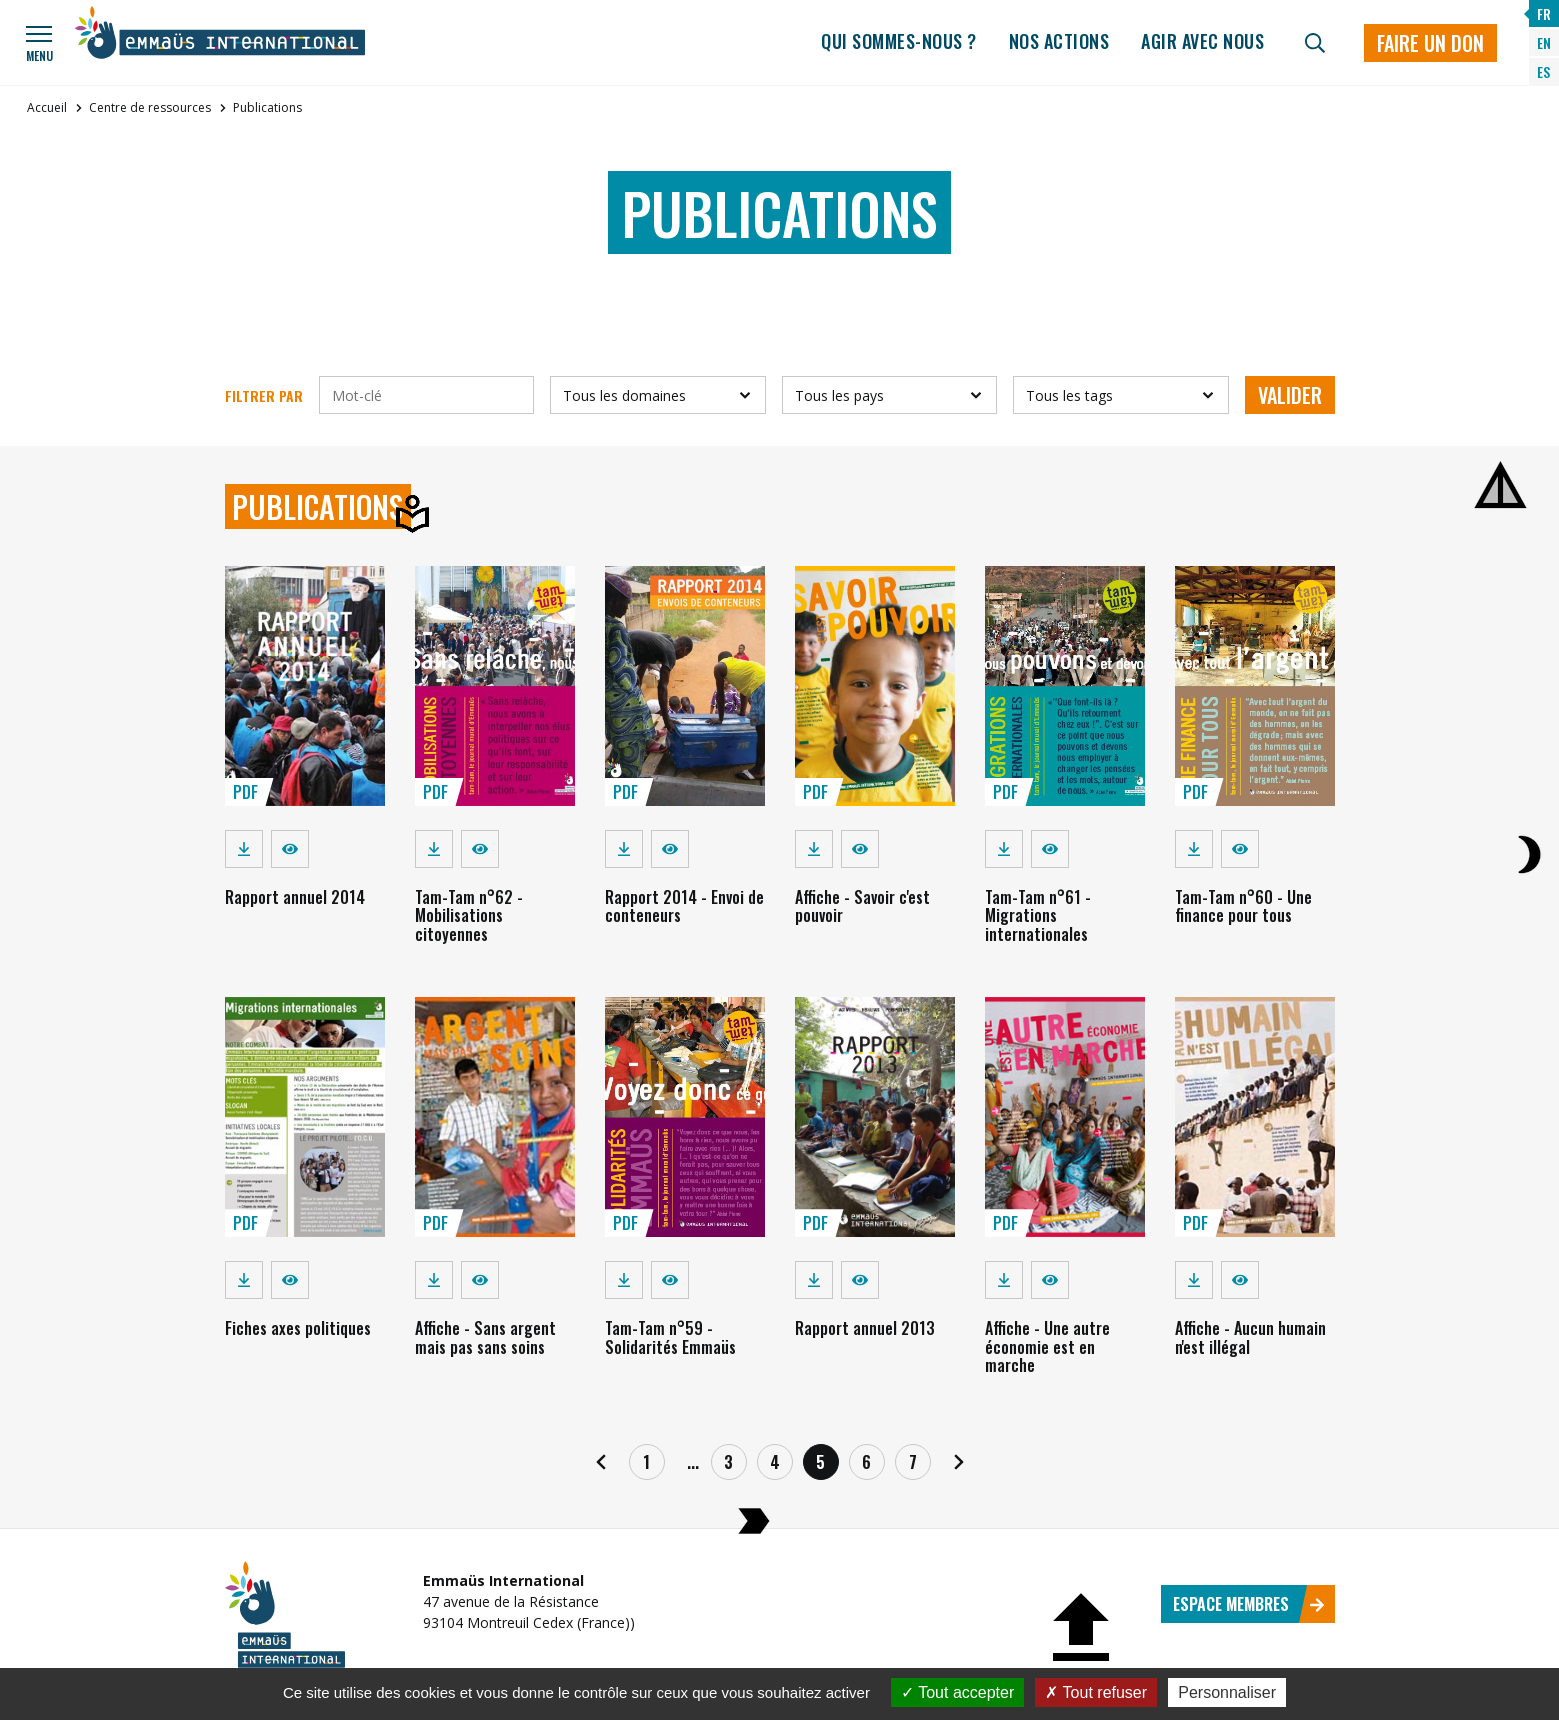 The width and height of the screenshot is (1559, 1720). I want to click on upload a file, so click(1081, 1629).